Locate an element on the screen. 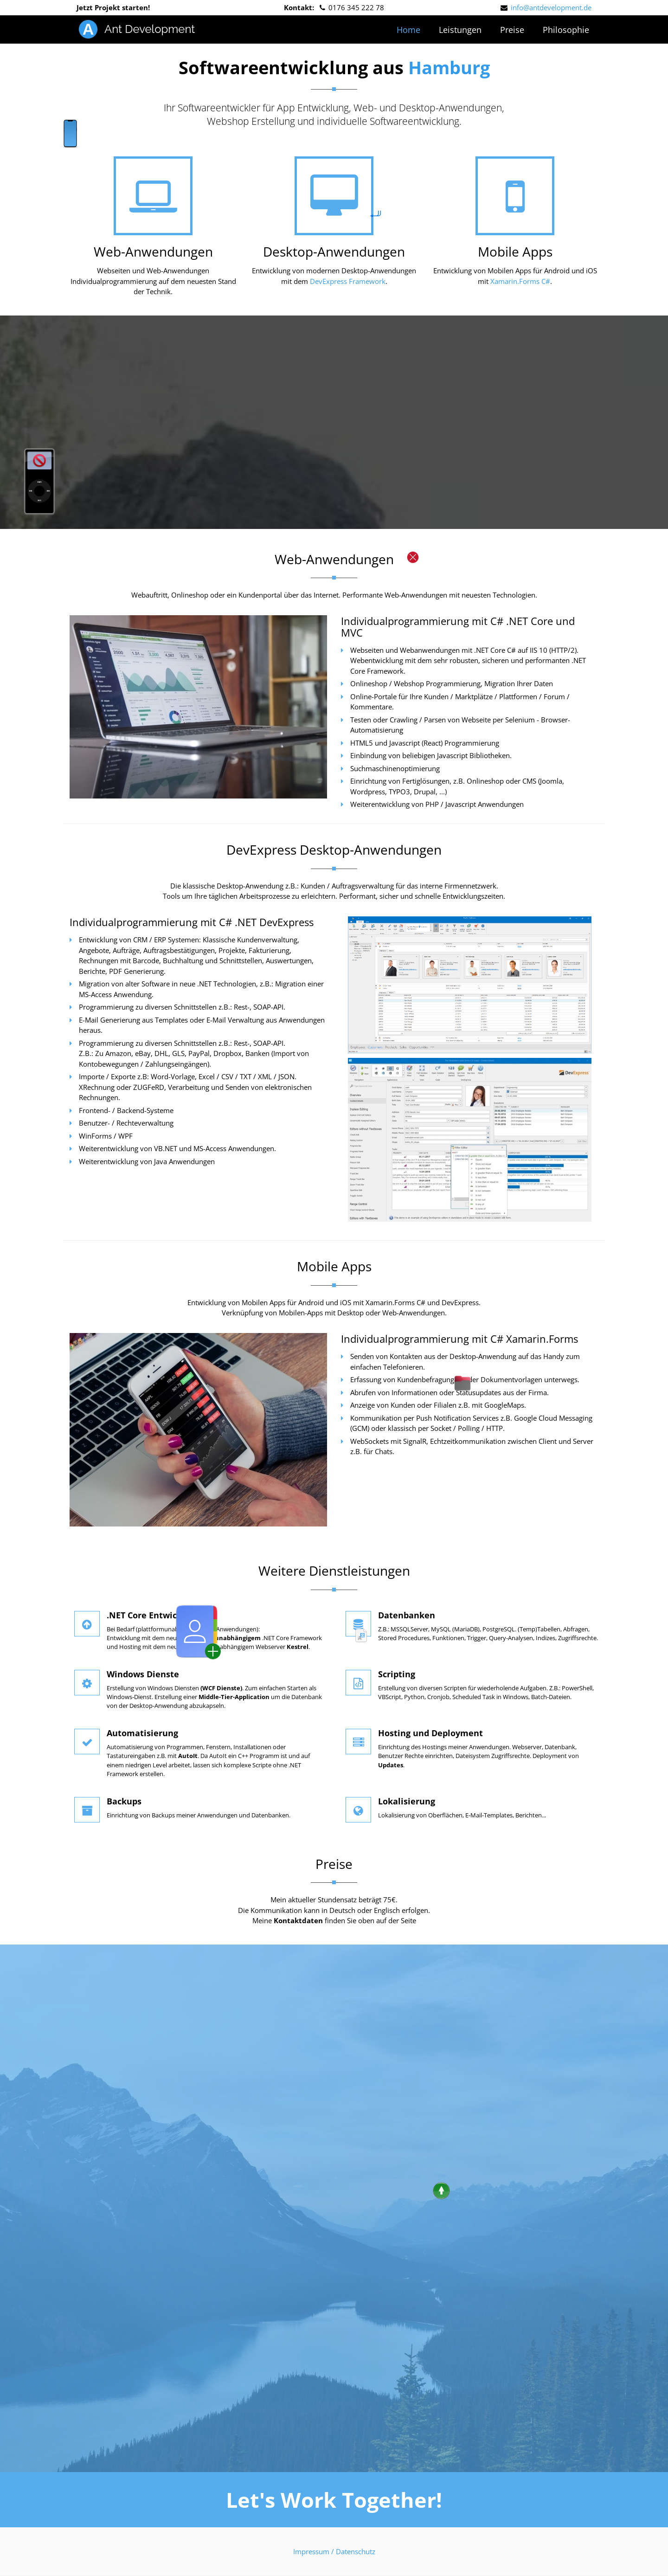 Image resolution: width=668 pixels, height=2576 pixels. a gettext translation file for software localization is located at coordinates (361, 1635).